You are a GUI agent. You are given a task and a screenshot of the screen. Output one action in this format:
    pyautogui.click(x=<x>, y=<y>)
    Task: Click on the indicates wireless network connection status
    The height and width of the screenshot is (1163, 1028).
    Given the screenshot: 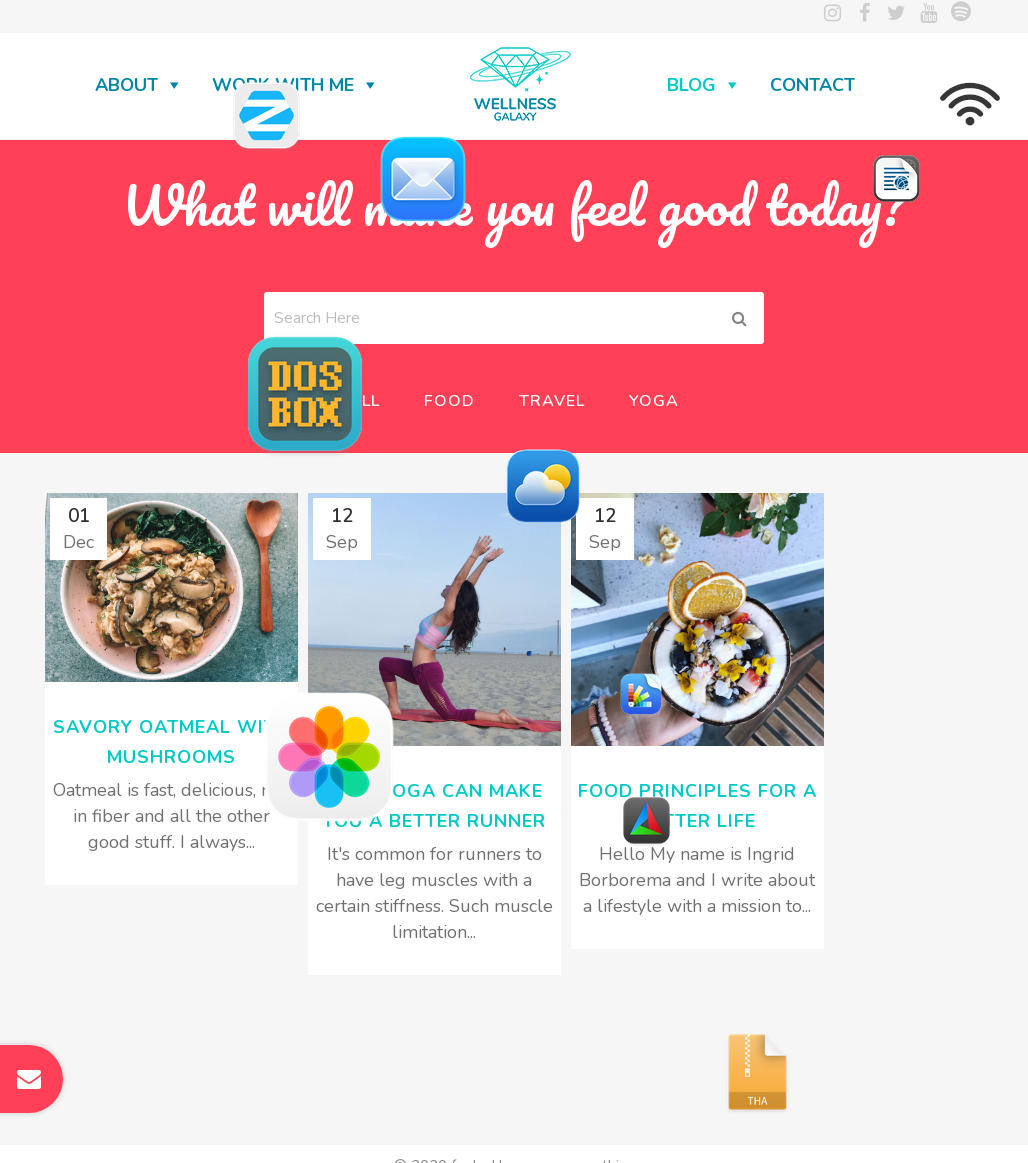 What is the action you would take?
    pyautogui.click(x=970, y=103)
    